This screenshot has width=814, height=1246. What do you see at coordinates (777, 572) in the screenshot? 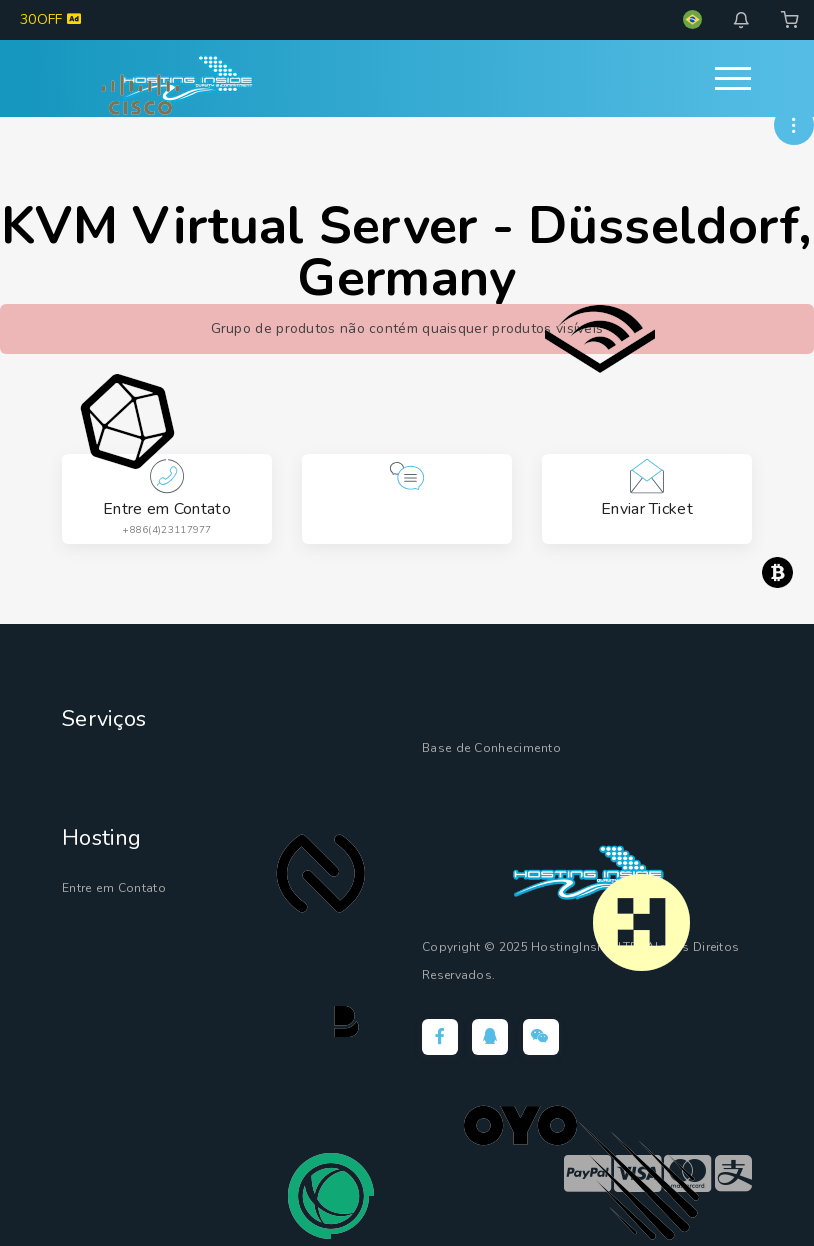
I see `bitcoin sv cryptocurrency logo` at bounding box center [777, 572].